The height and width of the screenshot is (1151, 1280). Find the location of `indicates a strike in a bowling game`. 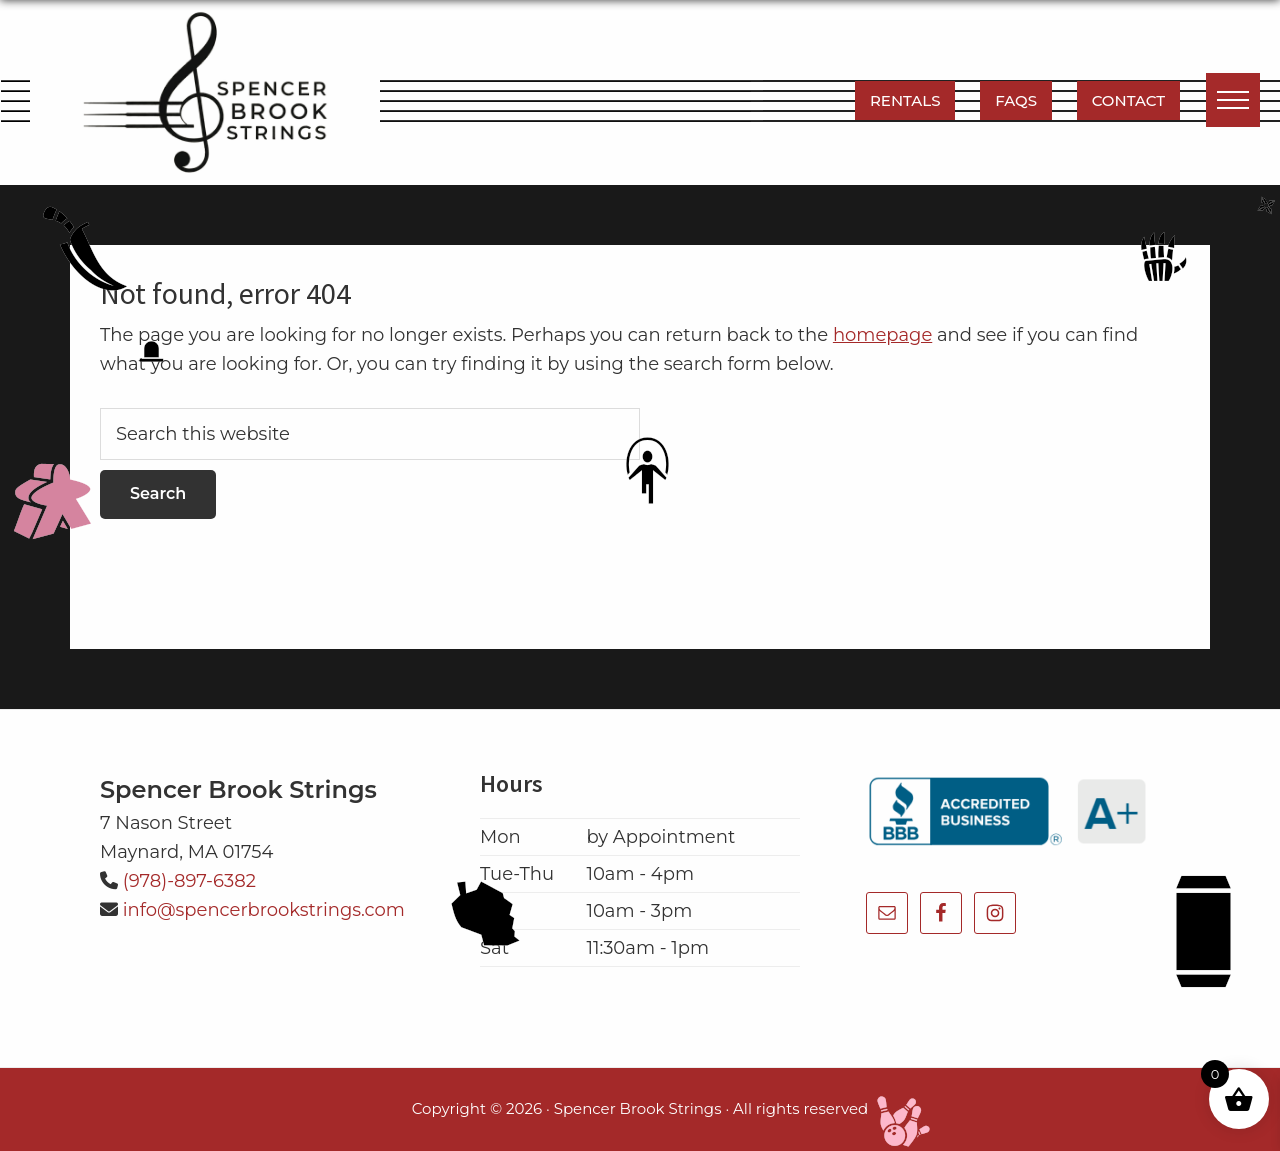

indicates a strike in a bowling game is located at coordinates (903, 1121).